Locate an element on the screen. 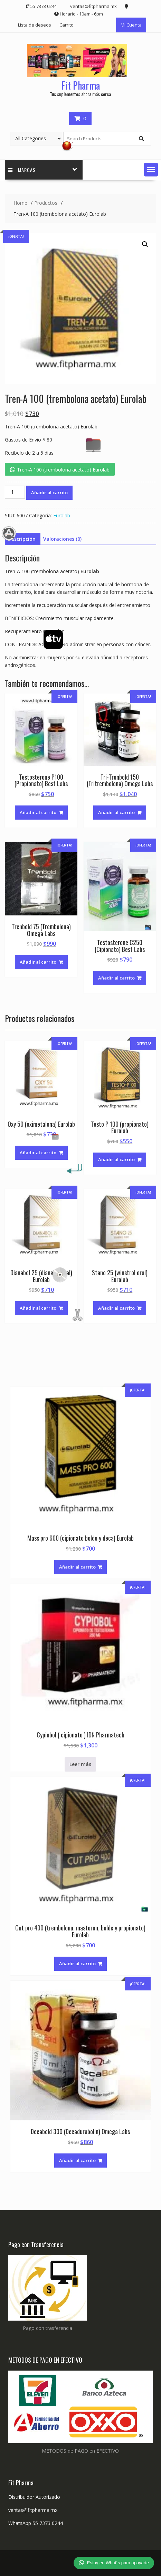 The image size is (161, 2576). open the files application is located at coordinates (55, 1137).